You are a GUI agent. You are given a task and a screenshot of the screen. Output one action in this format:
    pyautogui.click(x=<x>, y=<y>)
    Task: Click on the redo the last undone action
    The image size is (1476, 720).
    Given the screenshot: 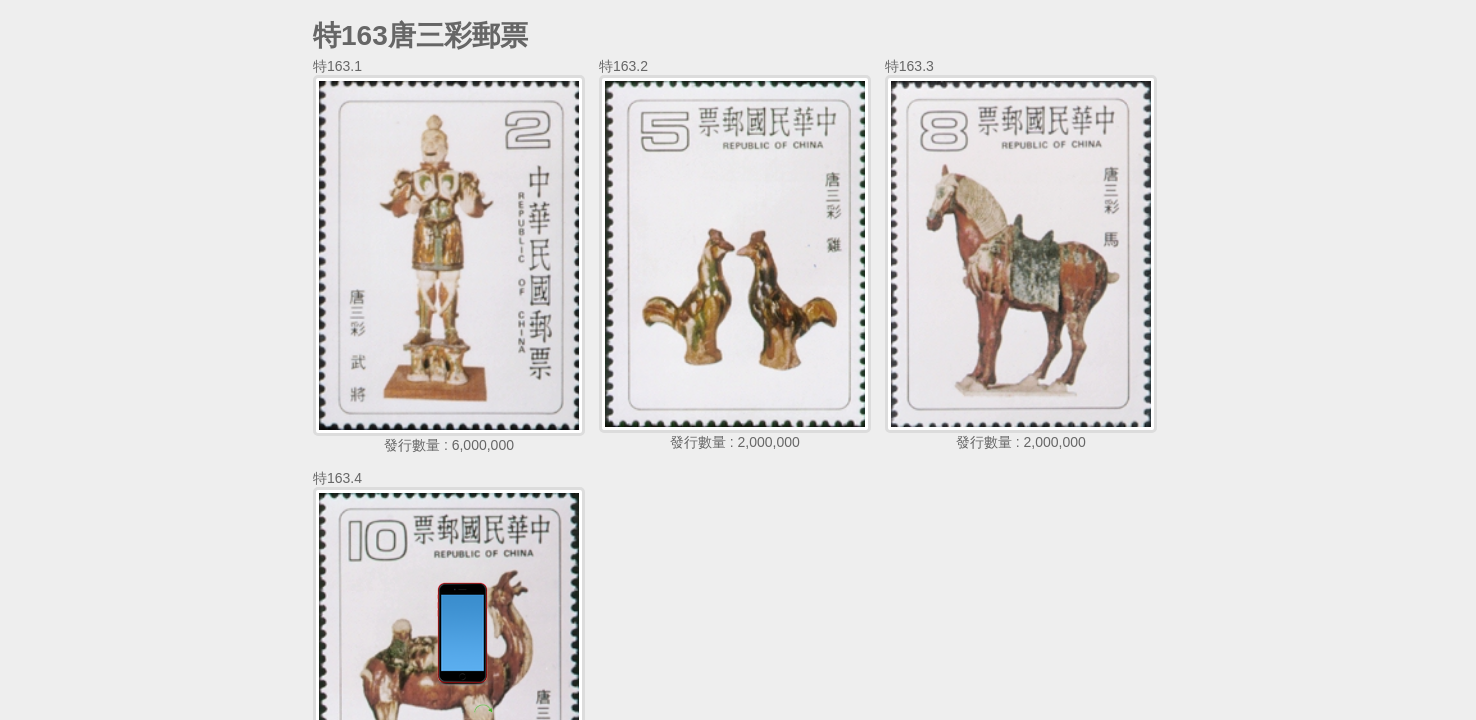 What is the action you would take?
    pyautogui.click(x=483, y=708)
    